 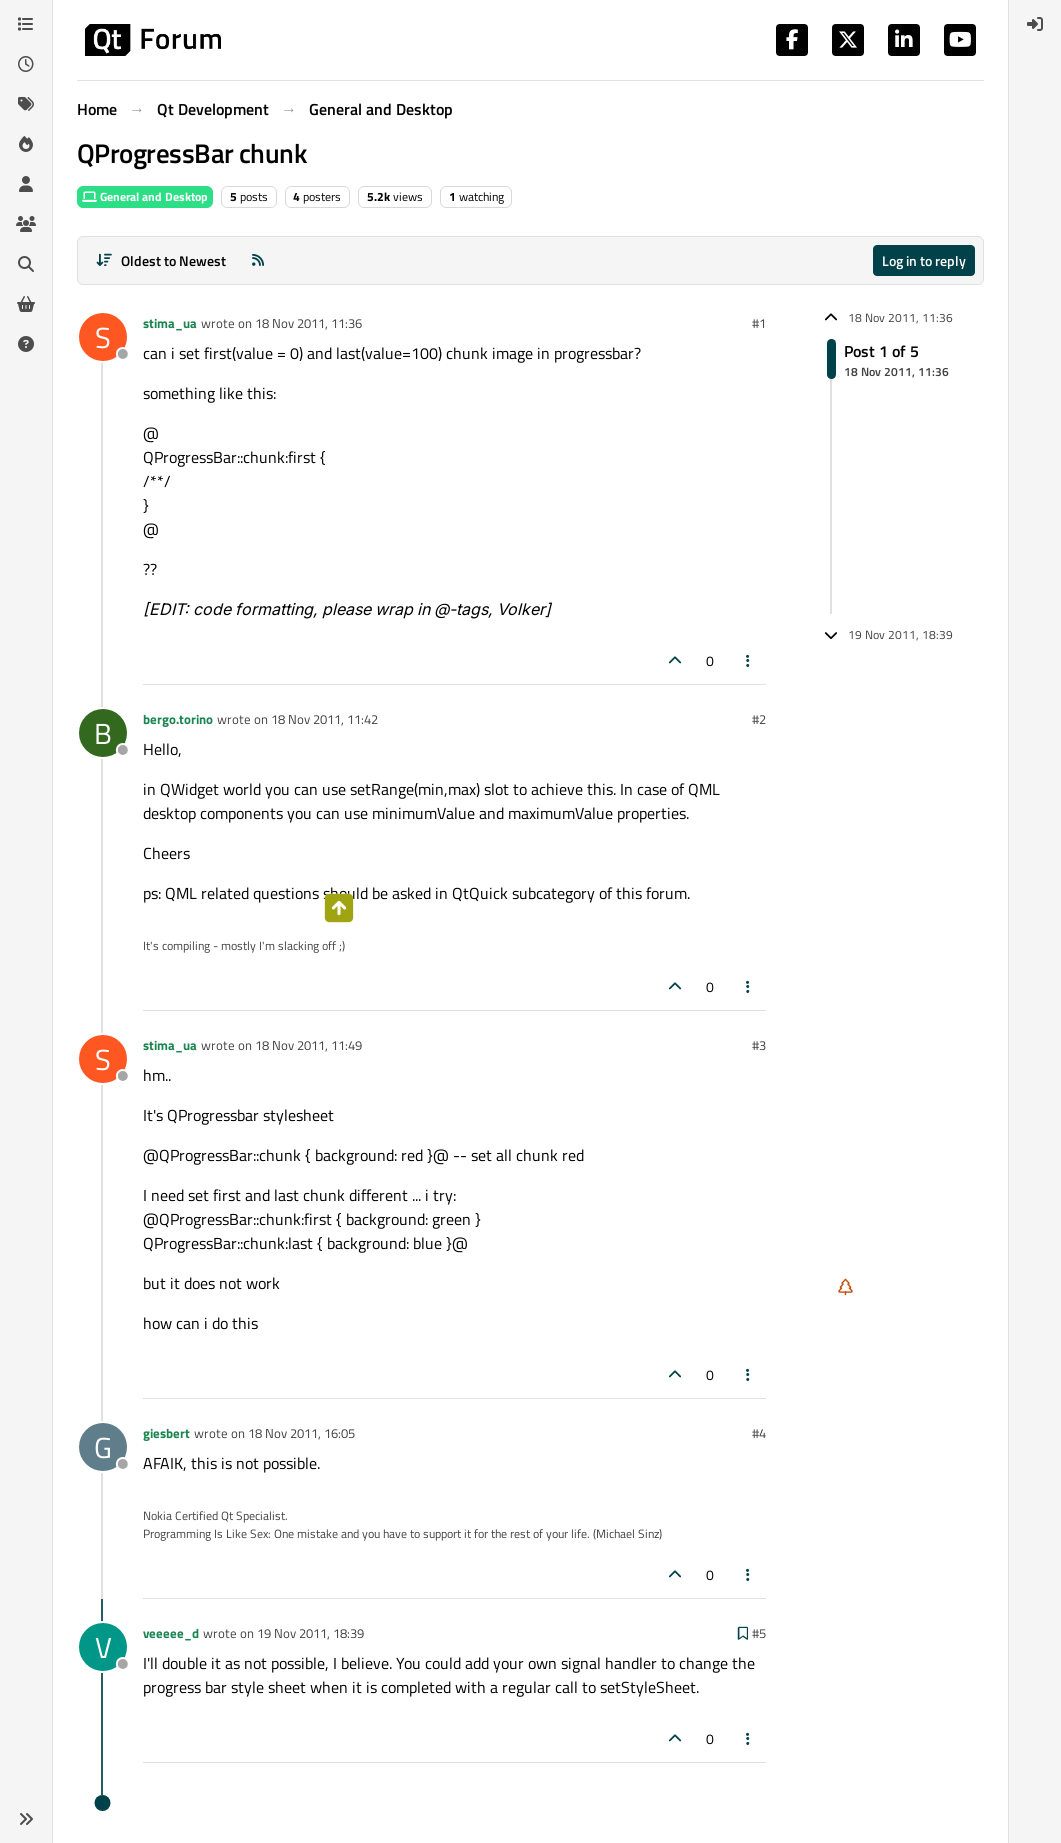 What do you see at coordinates (845, 1286) in the screenshot?
I see `access nature or outdoor-related content` at bounding box center [845, 1286].